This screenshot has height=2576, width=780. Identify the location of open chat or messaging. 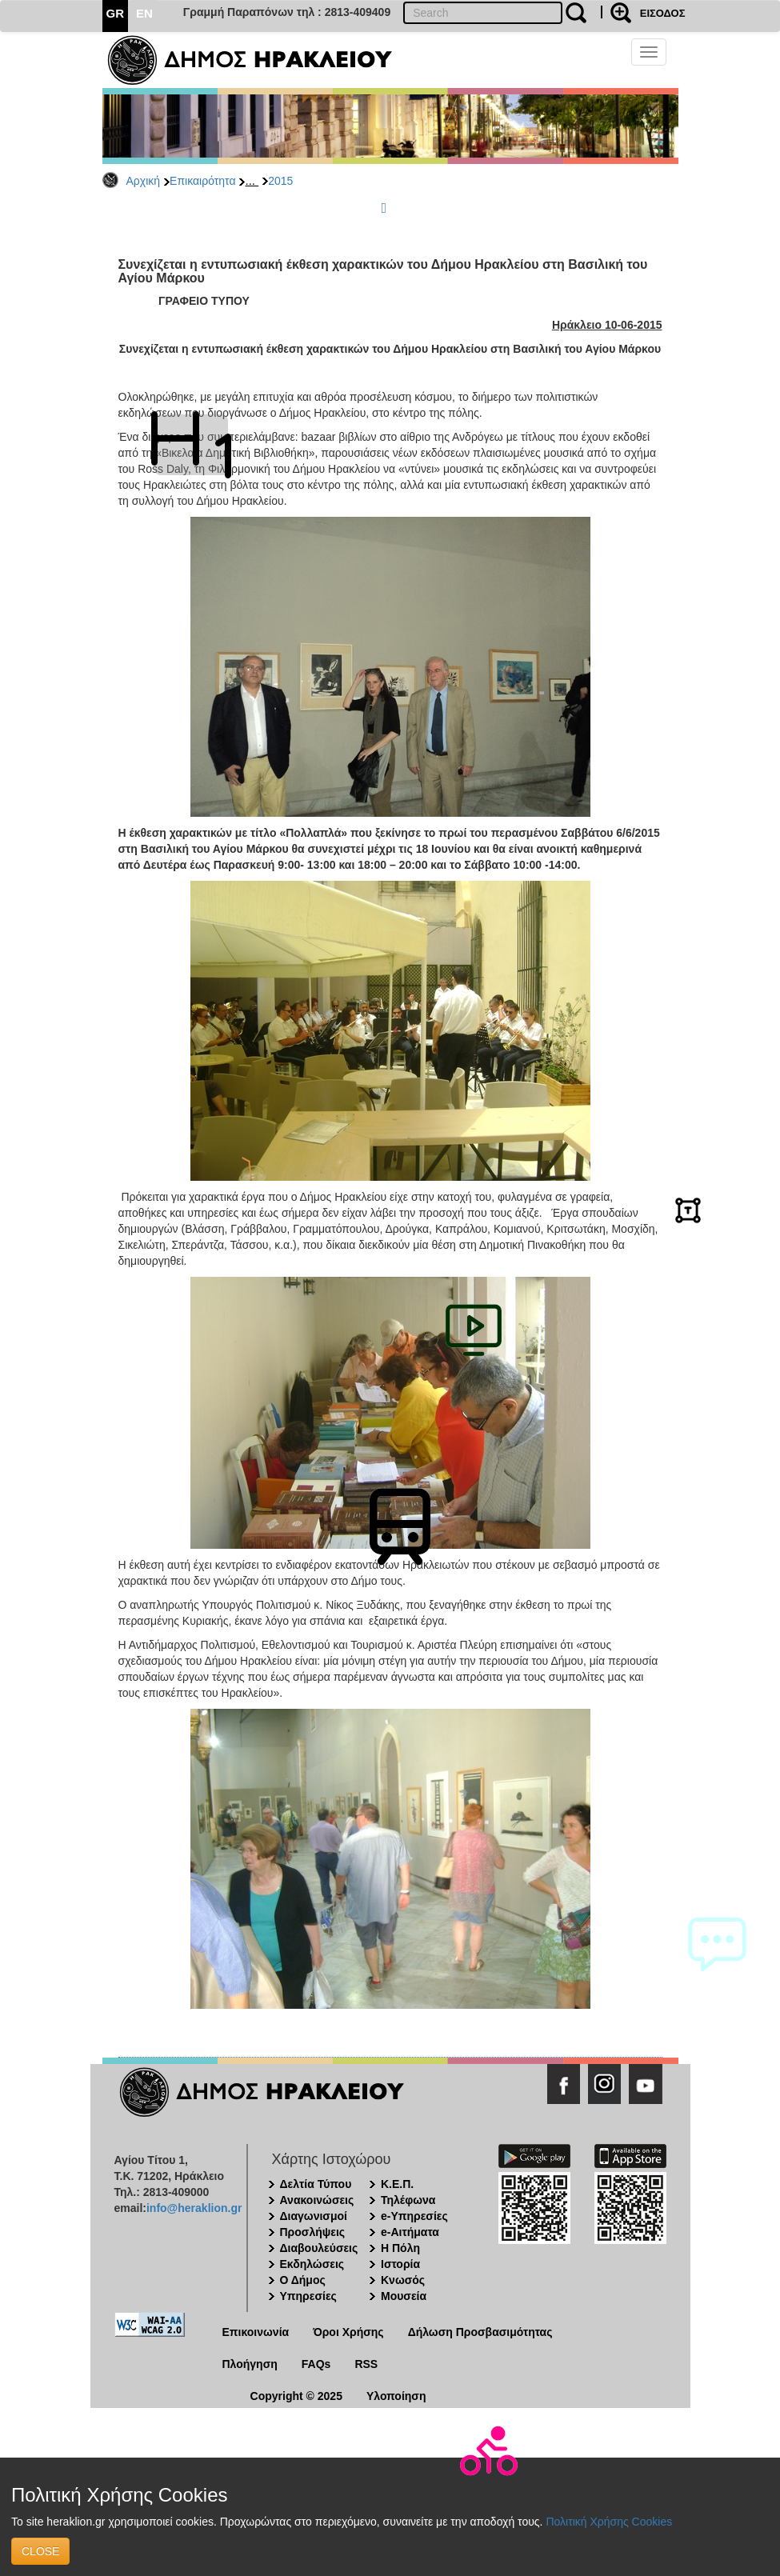
(717, 1944).